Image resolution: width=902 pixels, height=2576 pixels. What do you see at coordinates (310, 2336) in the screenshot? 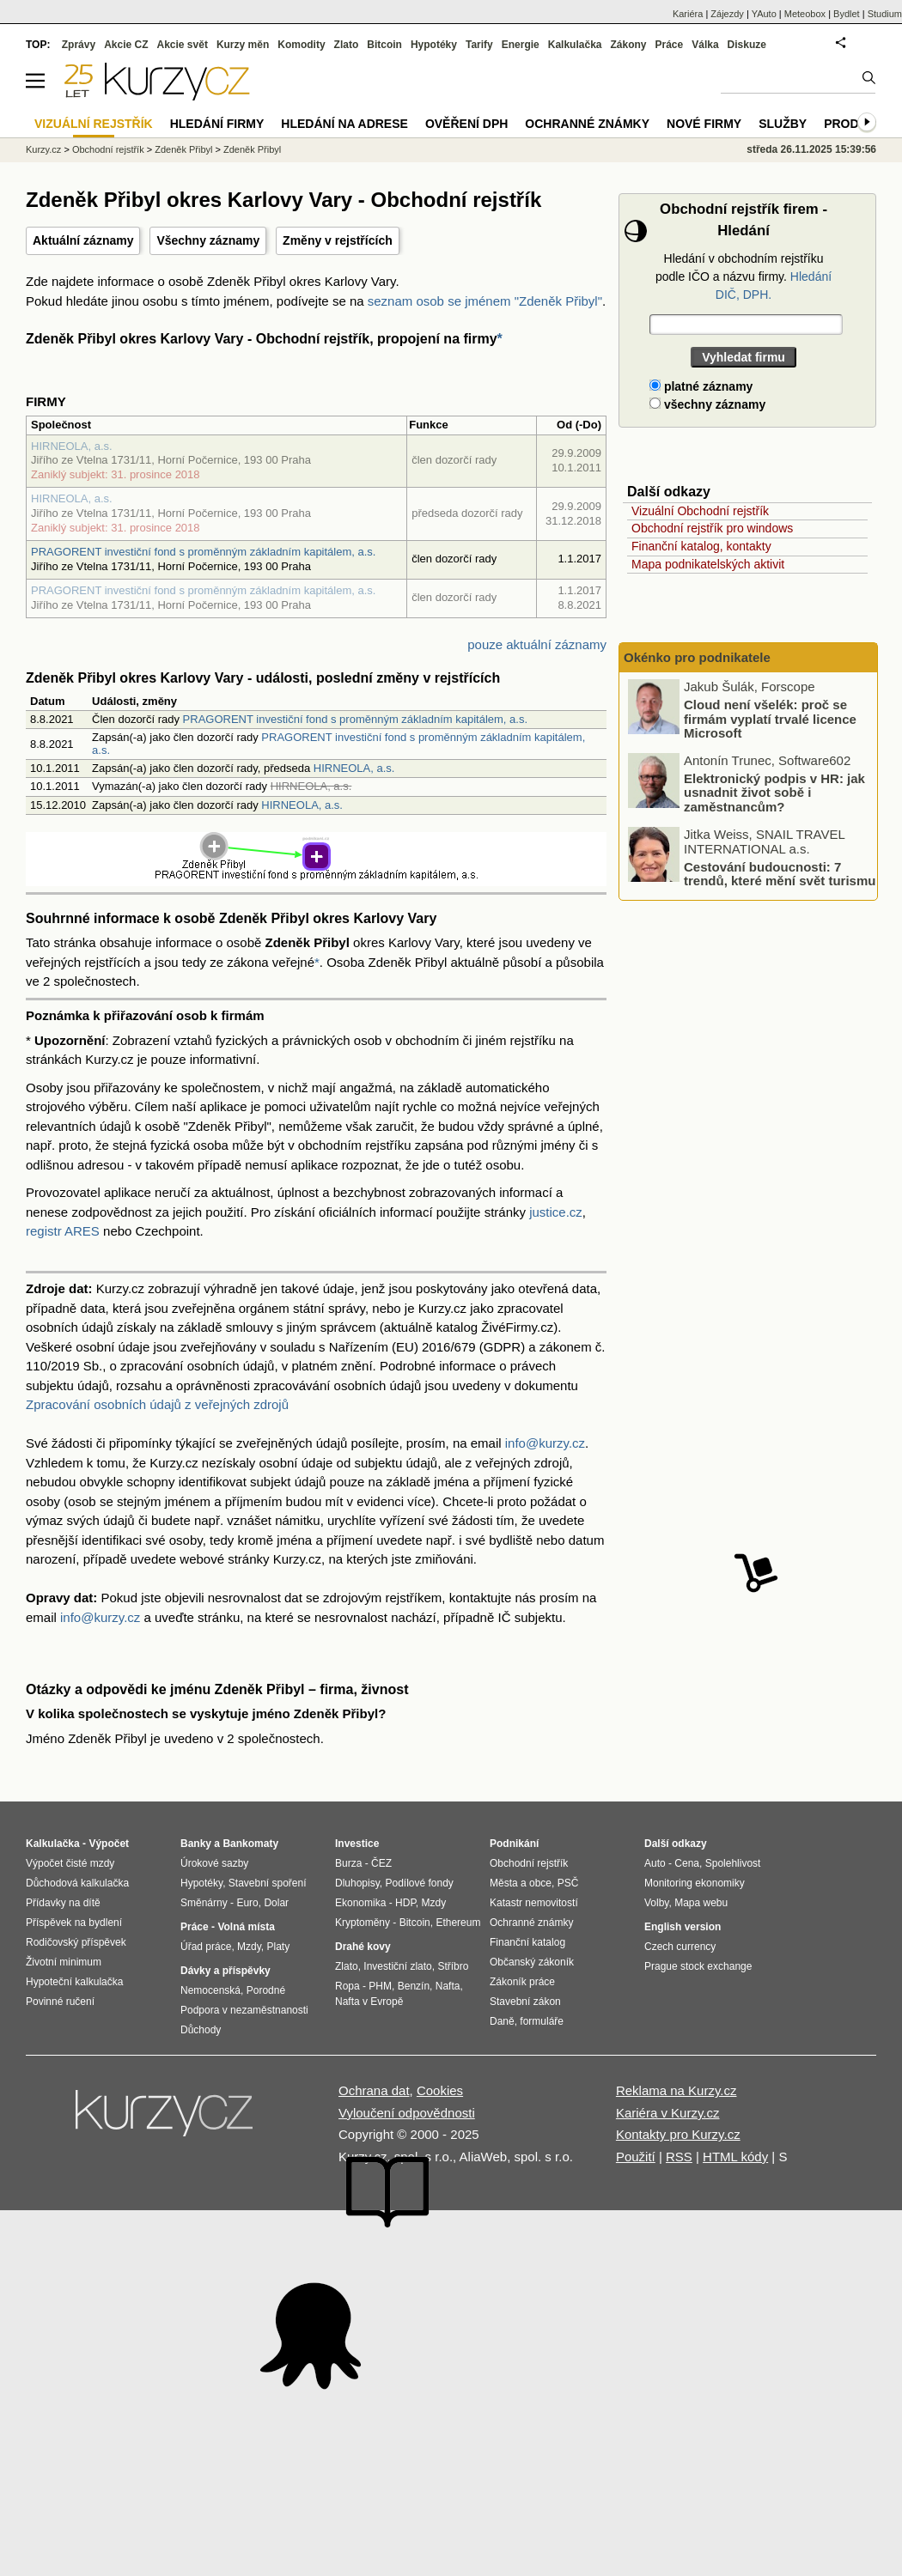
I see `octopus deploy logo` at bounding box center [310, 2336].